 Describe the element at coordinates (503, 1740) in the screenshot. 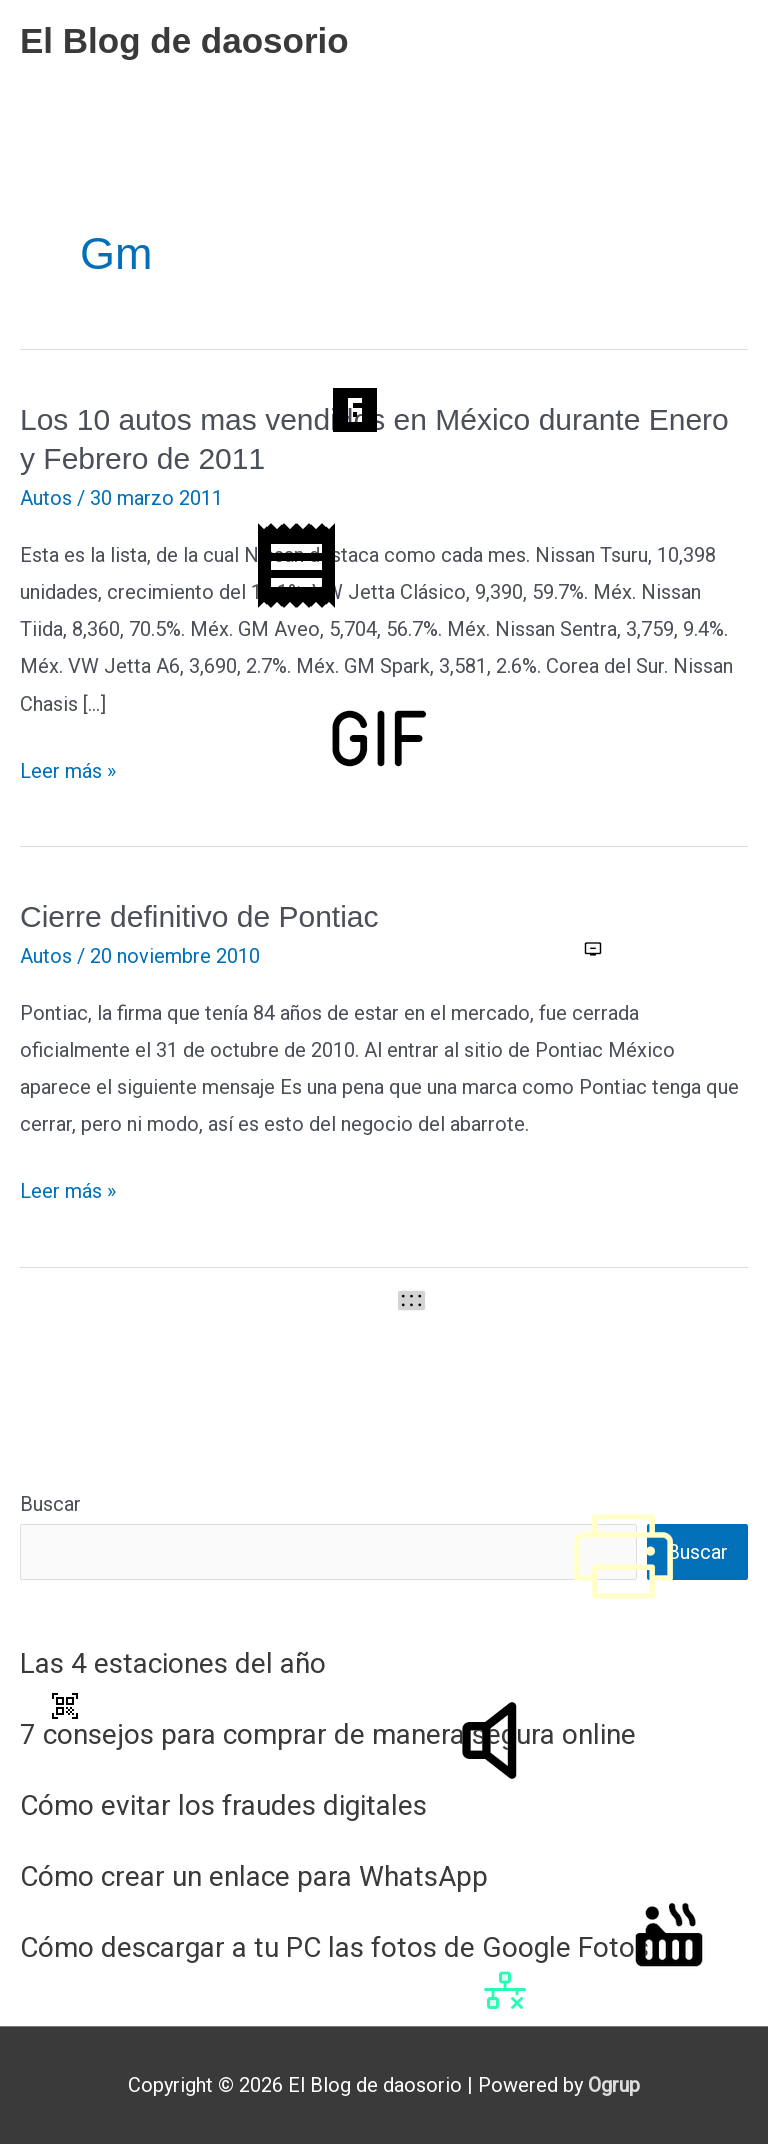

I see `speaker with no audio output` at that location.